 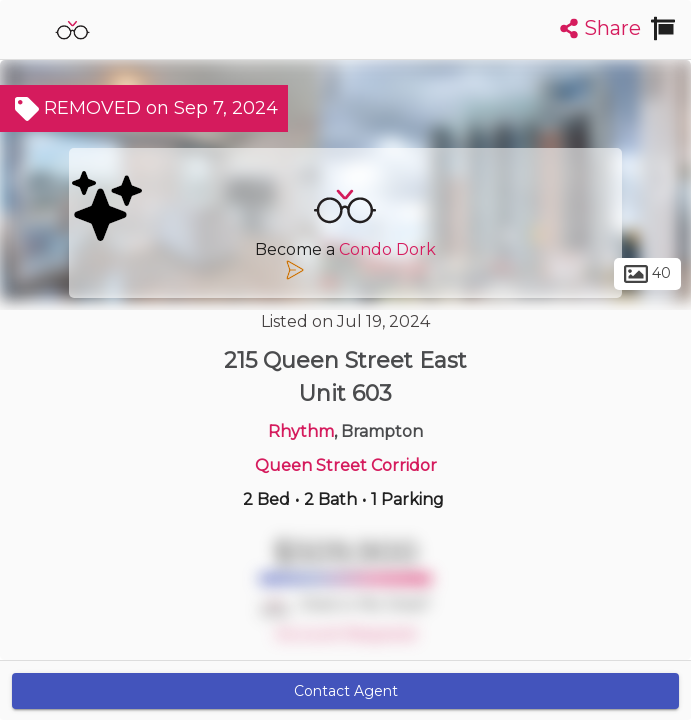 I want to click on send a message, so click(x=294, y=270).